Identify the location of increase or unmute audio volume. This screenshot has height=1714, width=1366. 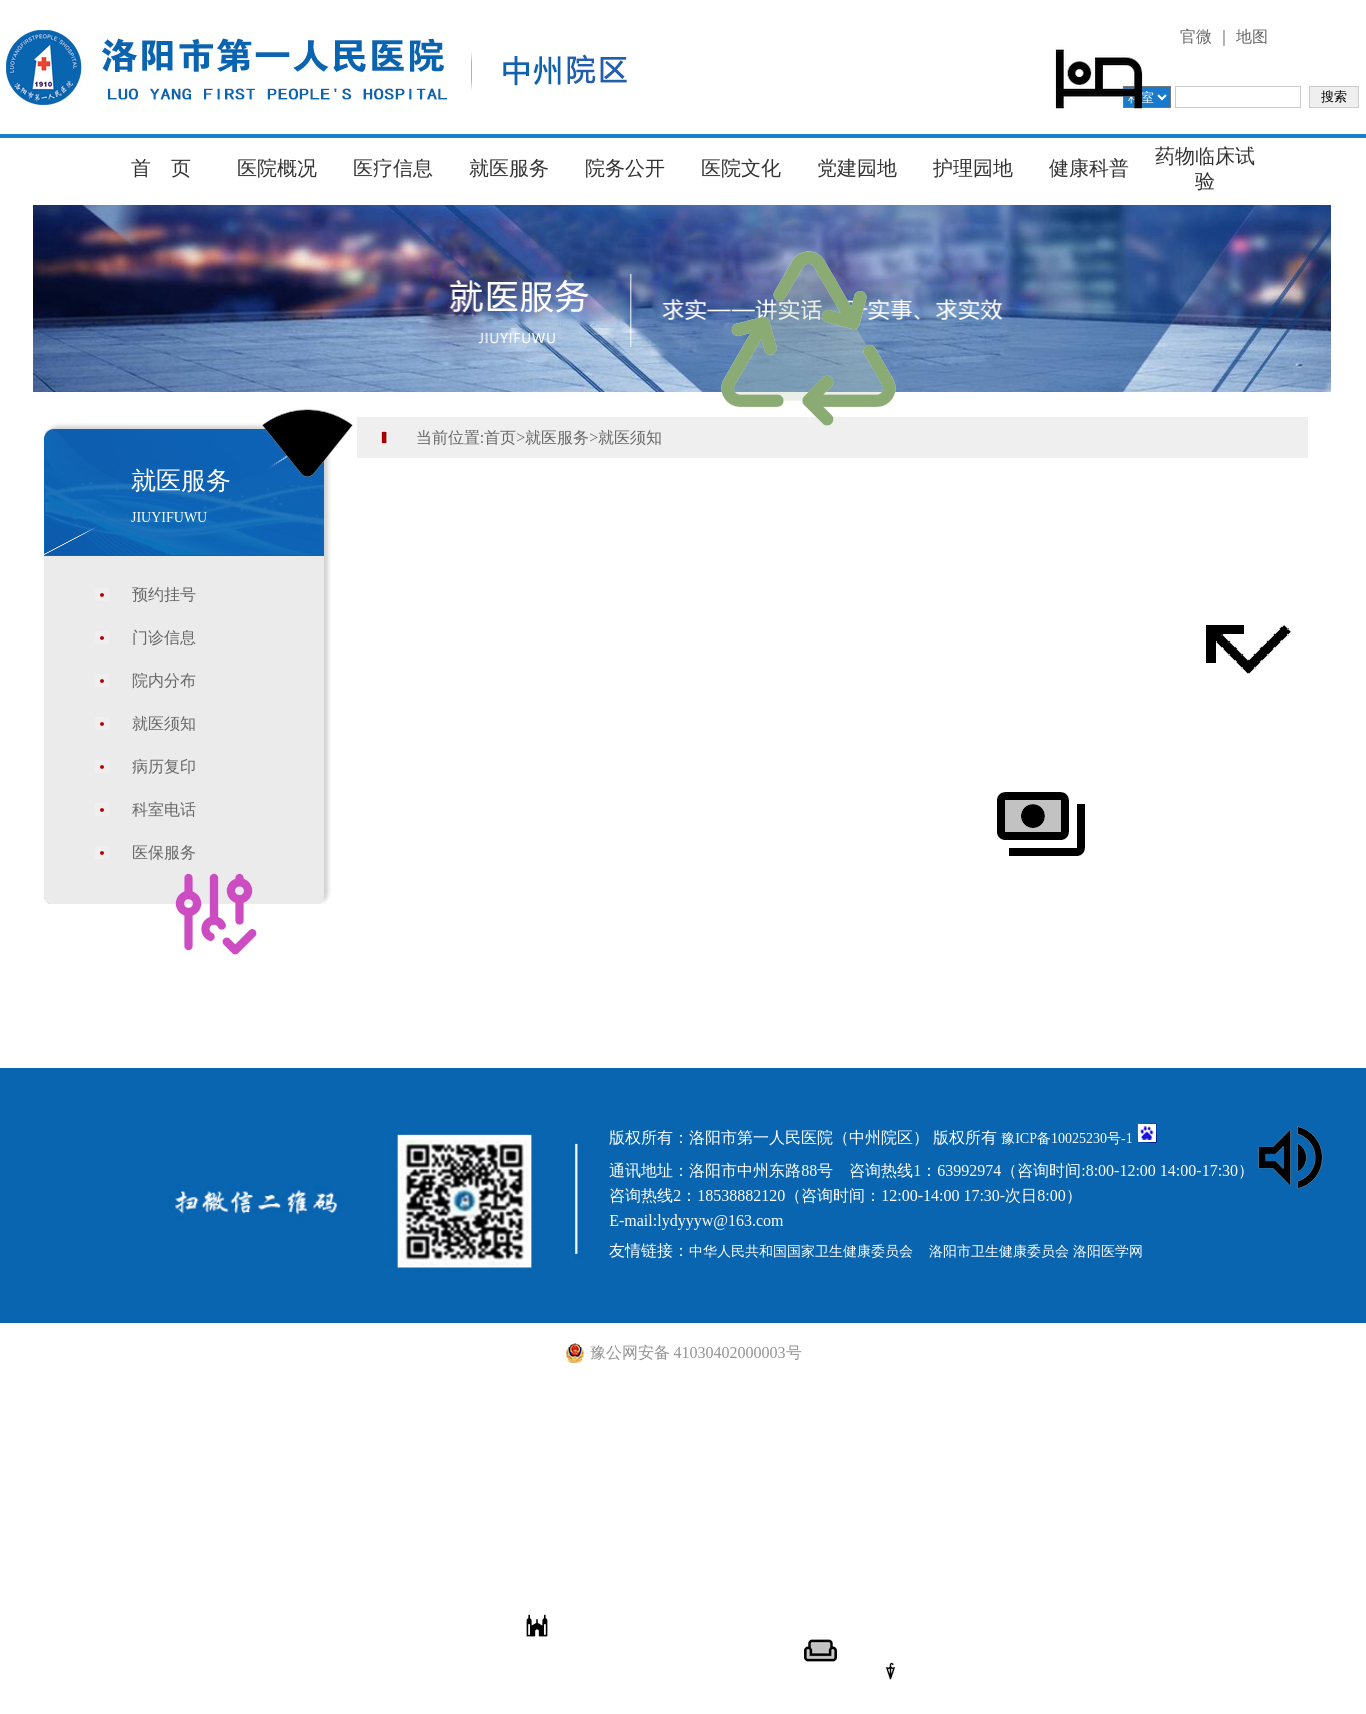
(1290, 1157).